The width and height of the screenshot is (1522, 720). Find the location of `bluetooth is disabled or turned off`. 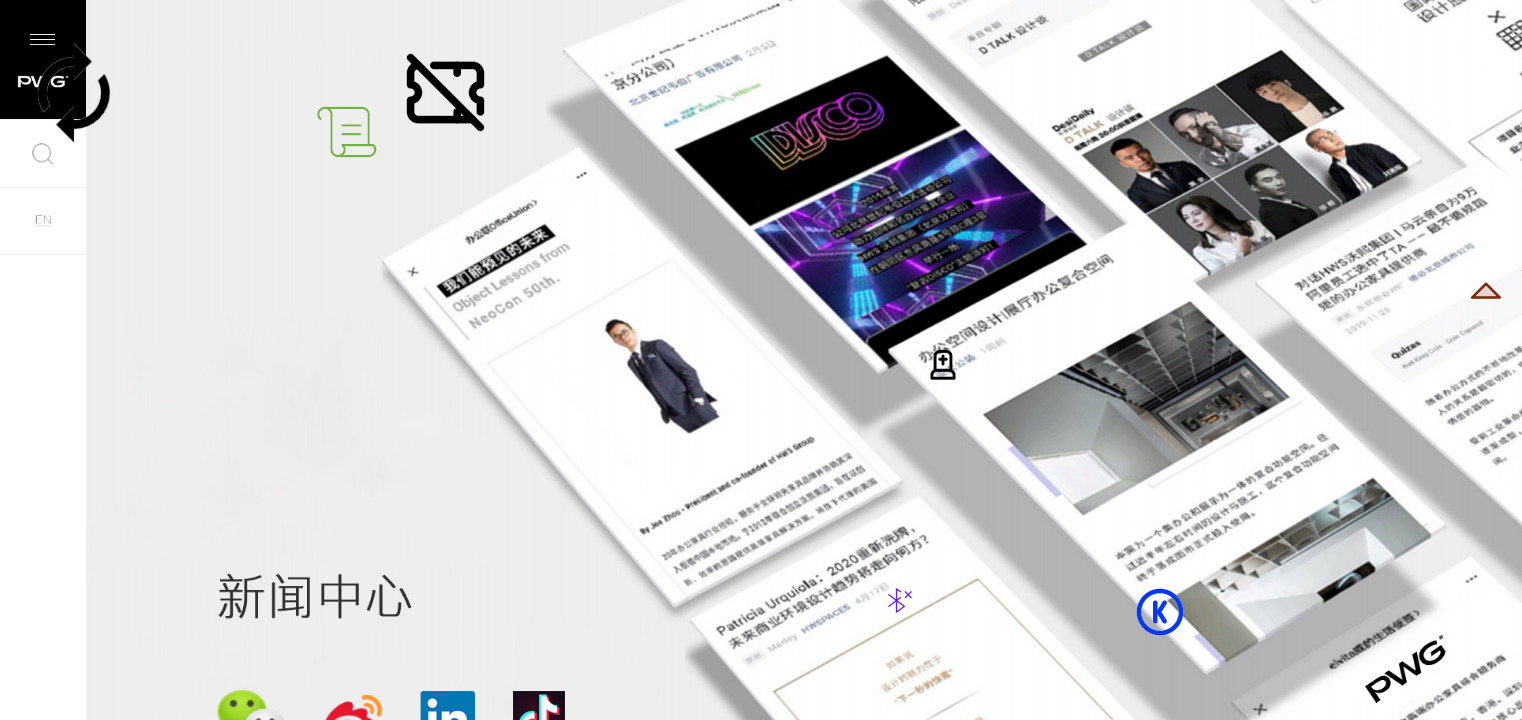

bluetooth is disabled or turned off is located at coordinates (898, 600).